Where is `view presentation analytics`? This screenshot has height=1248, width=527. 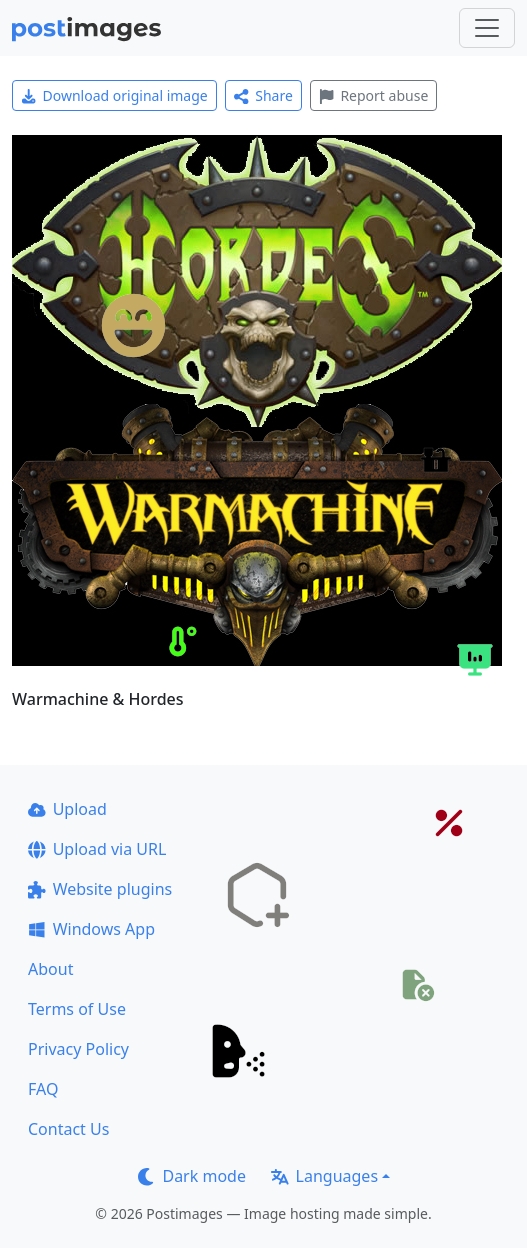
view presentation analytics is located at coordinates (475, 660).